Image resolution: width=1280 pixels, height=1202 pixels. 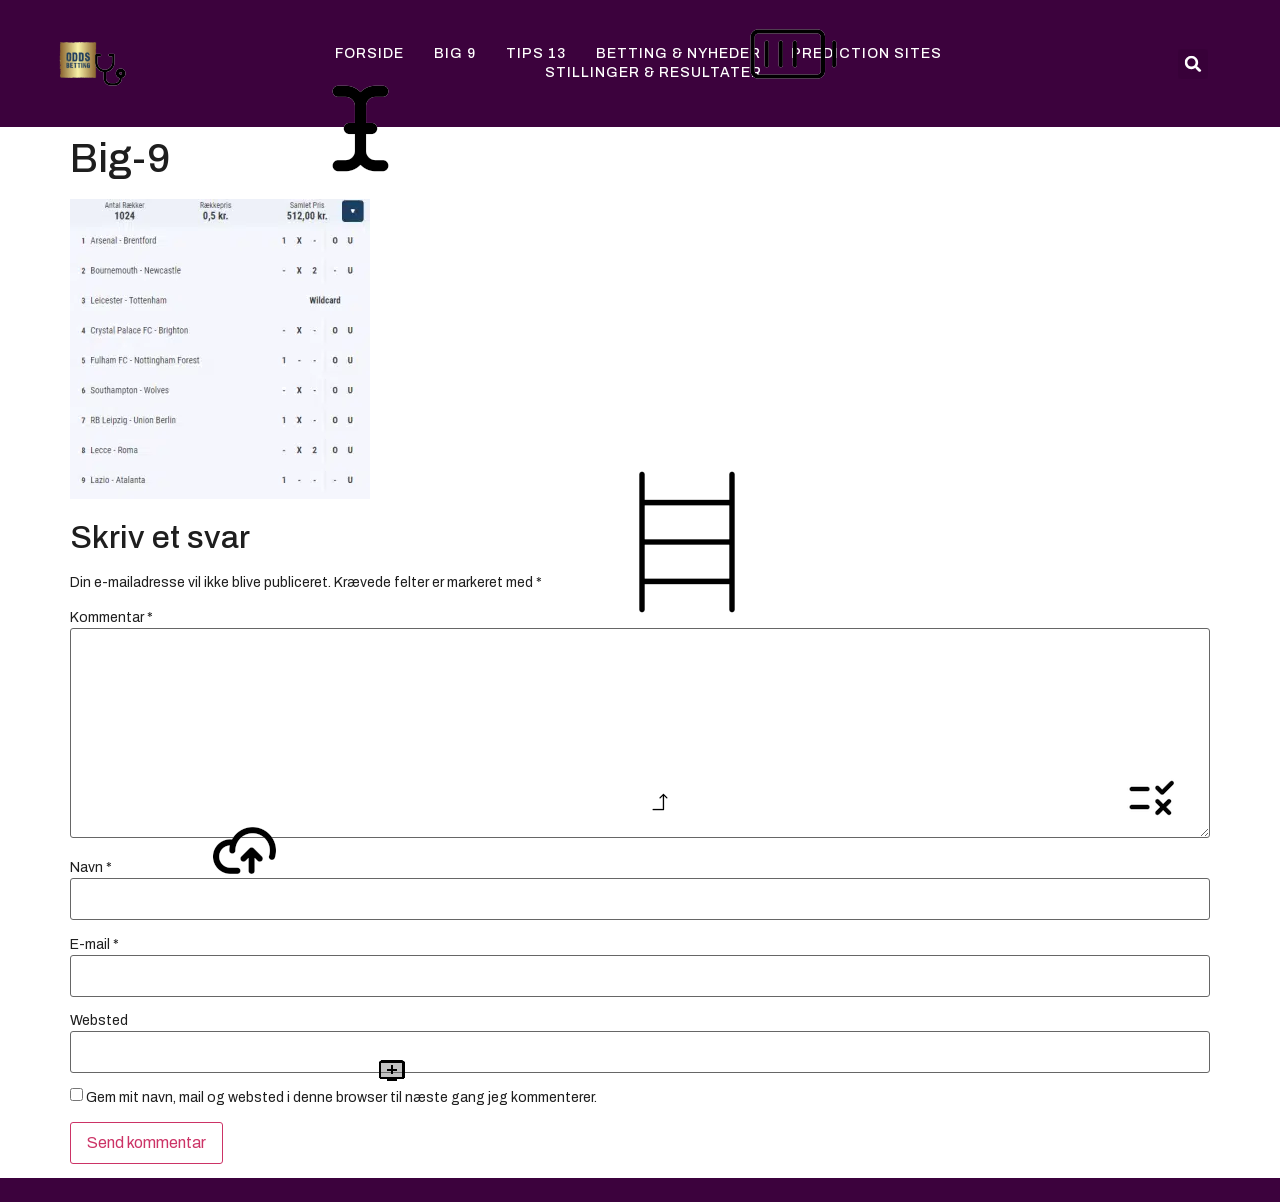 I want to click on review items with pass/fail status, so click(x=1152, y=798).